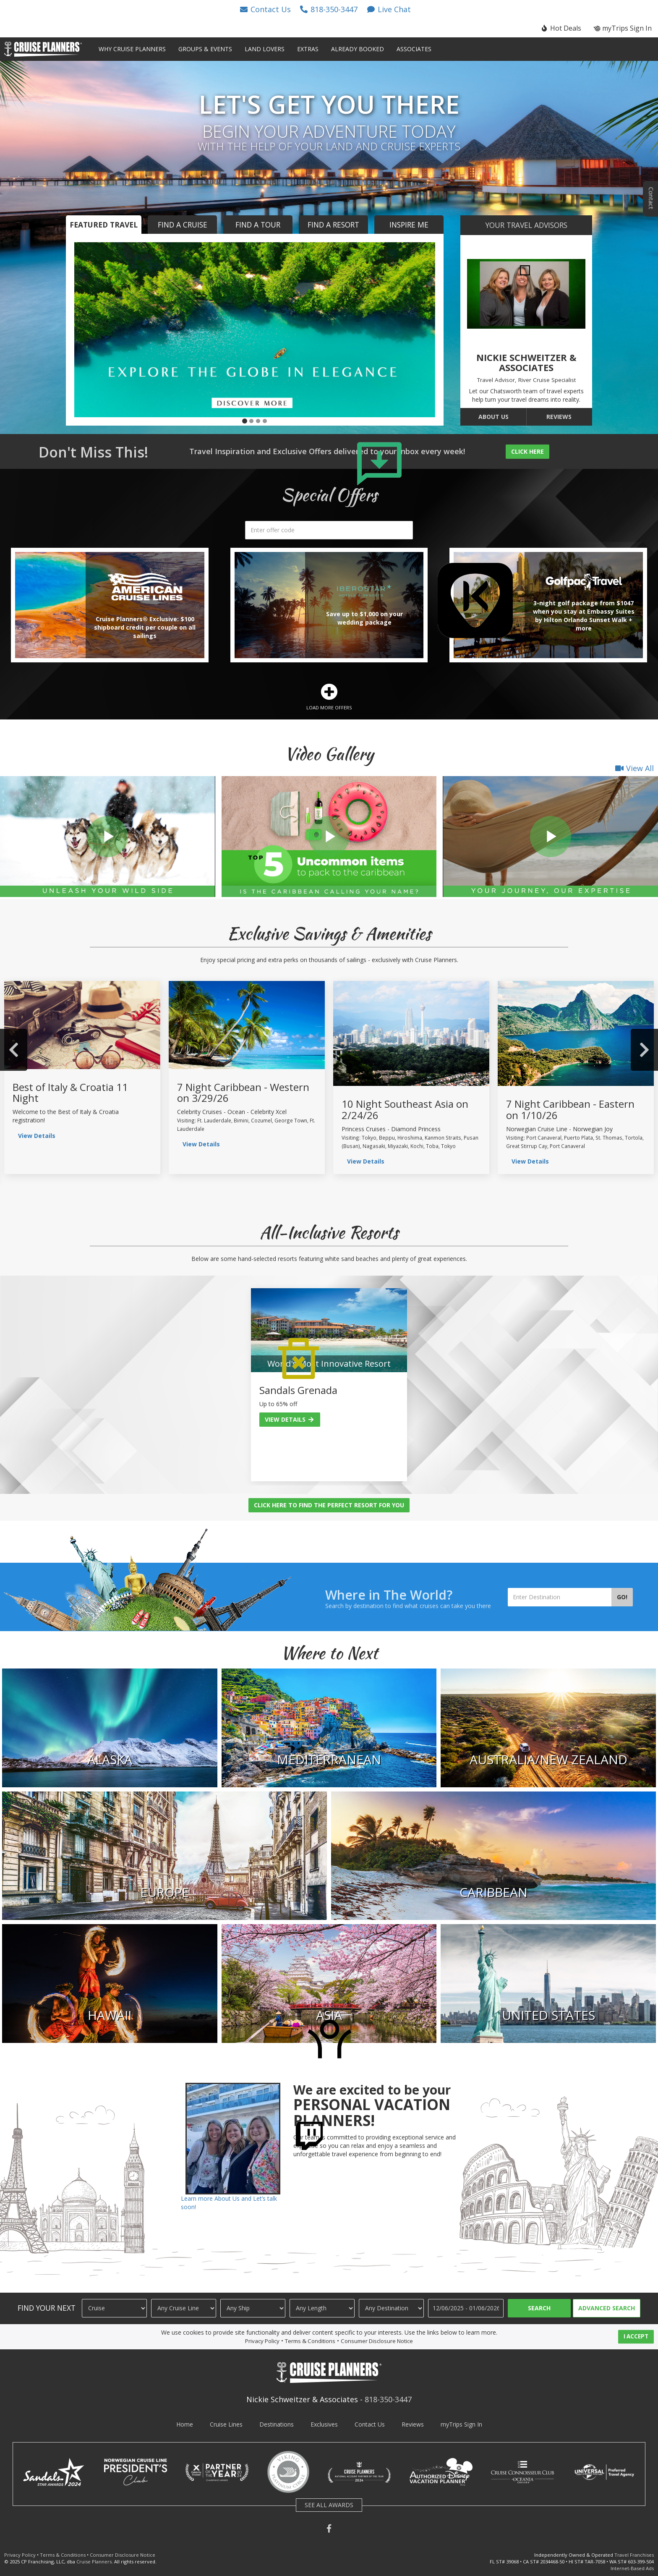 The image size is (658, 2576). I want to click on delete selected item, so click(298, 1358).